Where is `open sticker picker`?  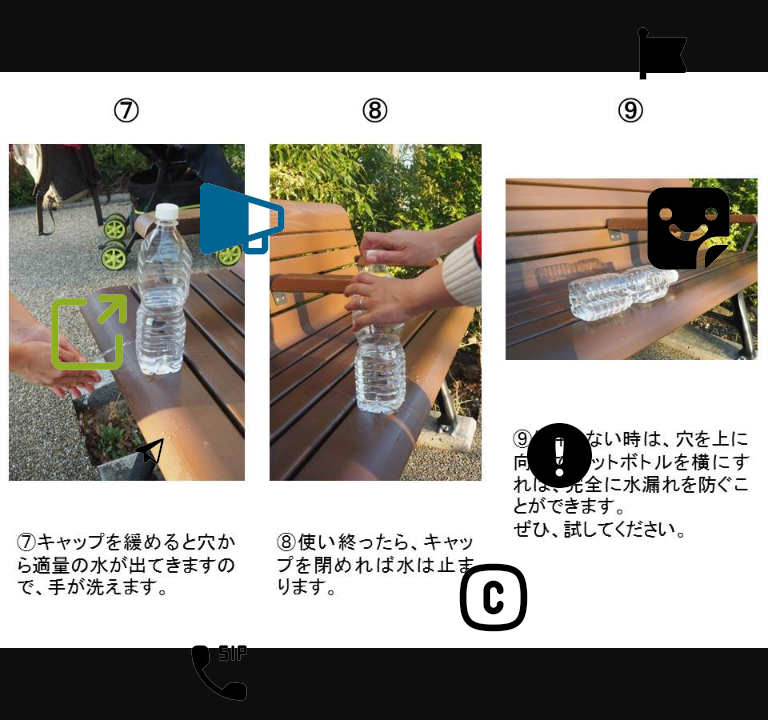 open sticker picker is located at coordinates (688, 228).